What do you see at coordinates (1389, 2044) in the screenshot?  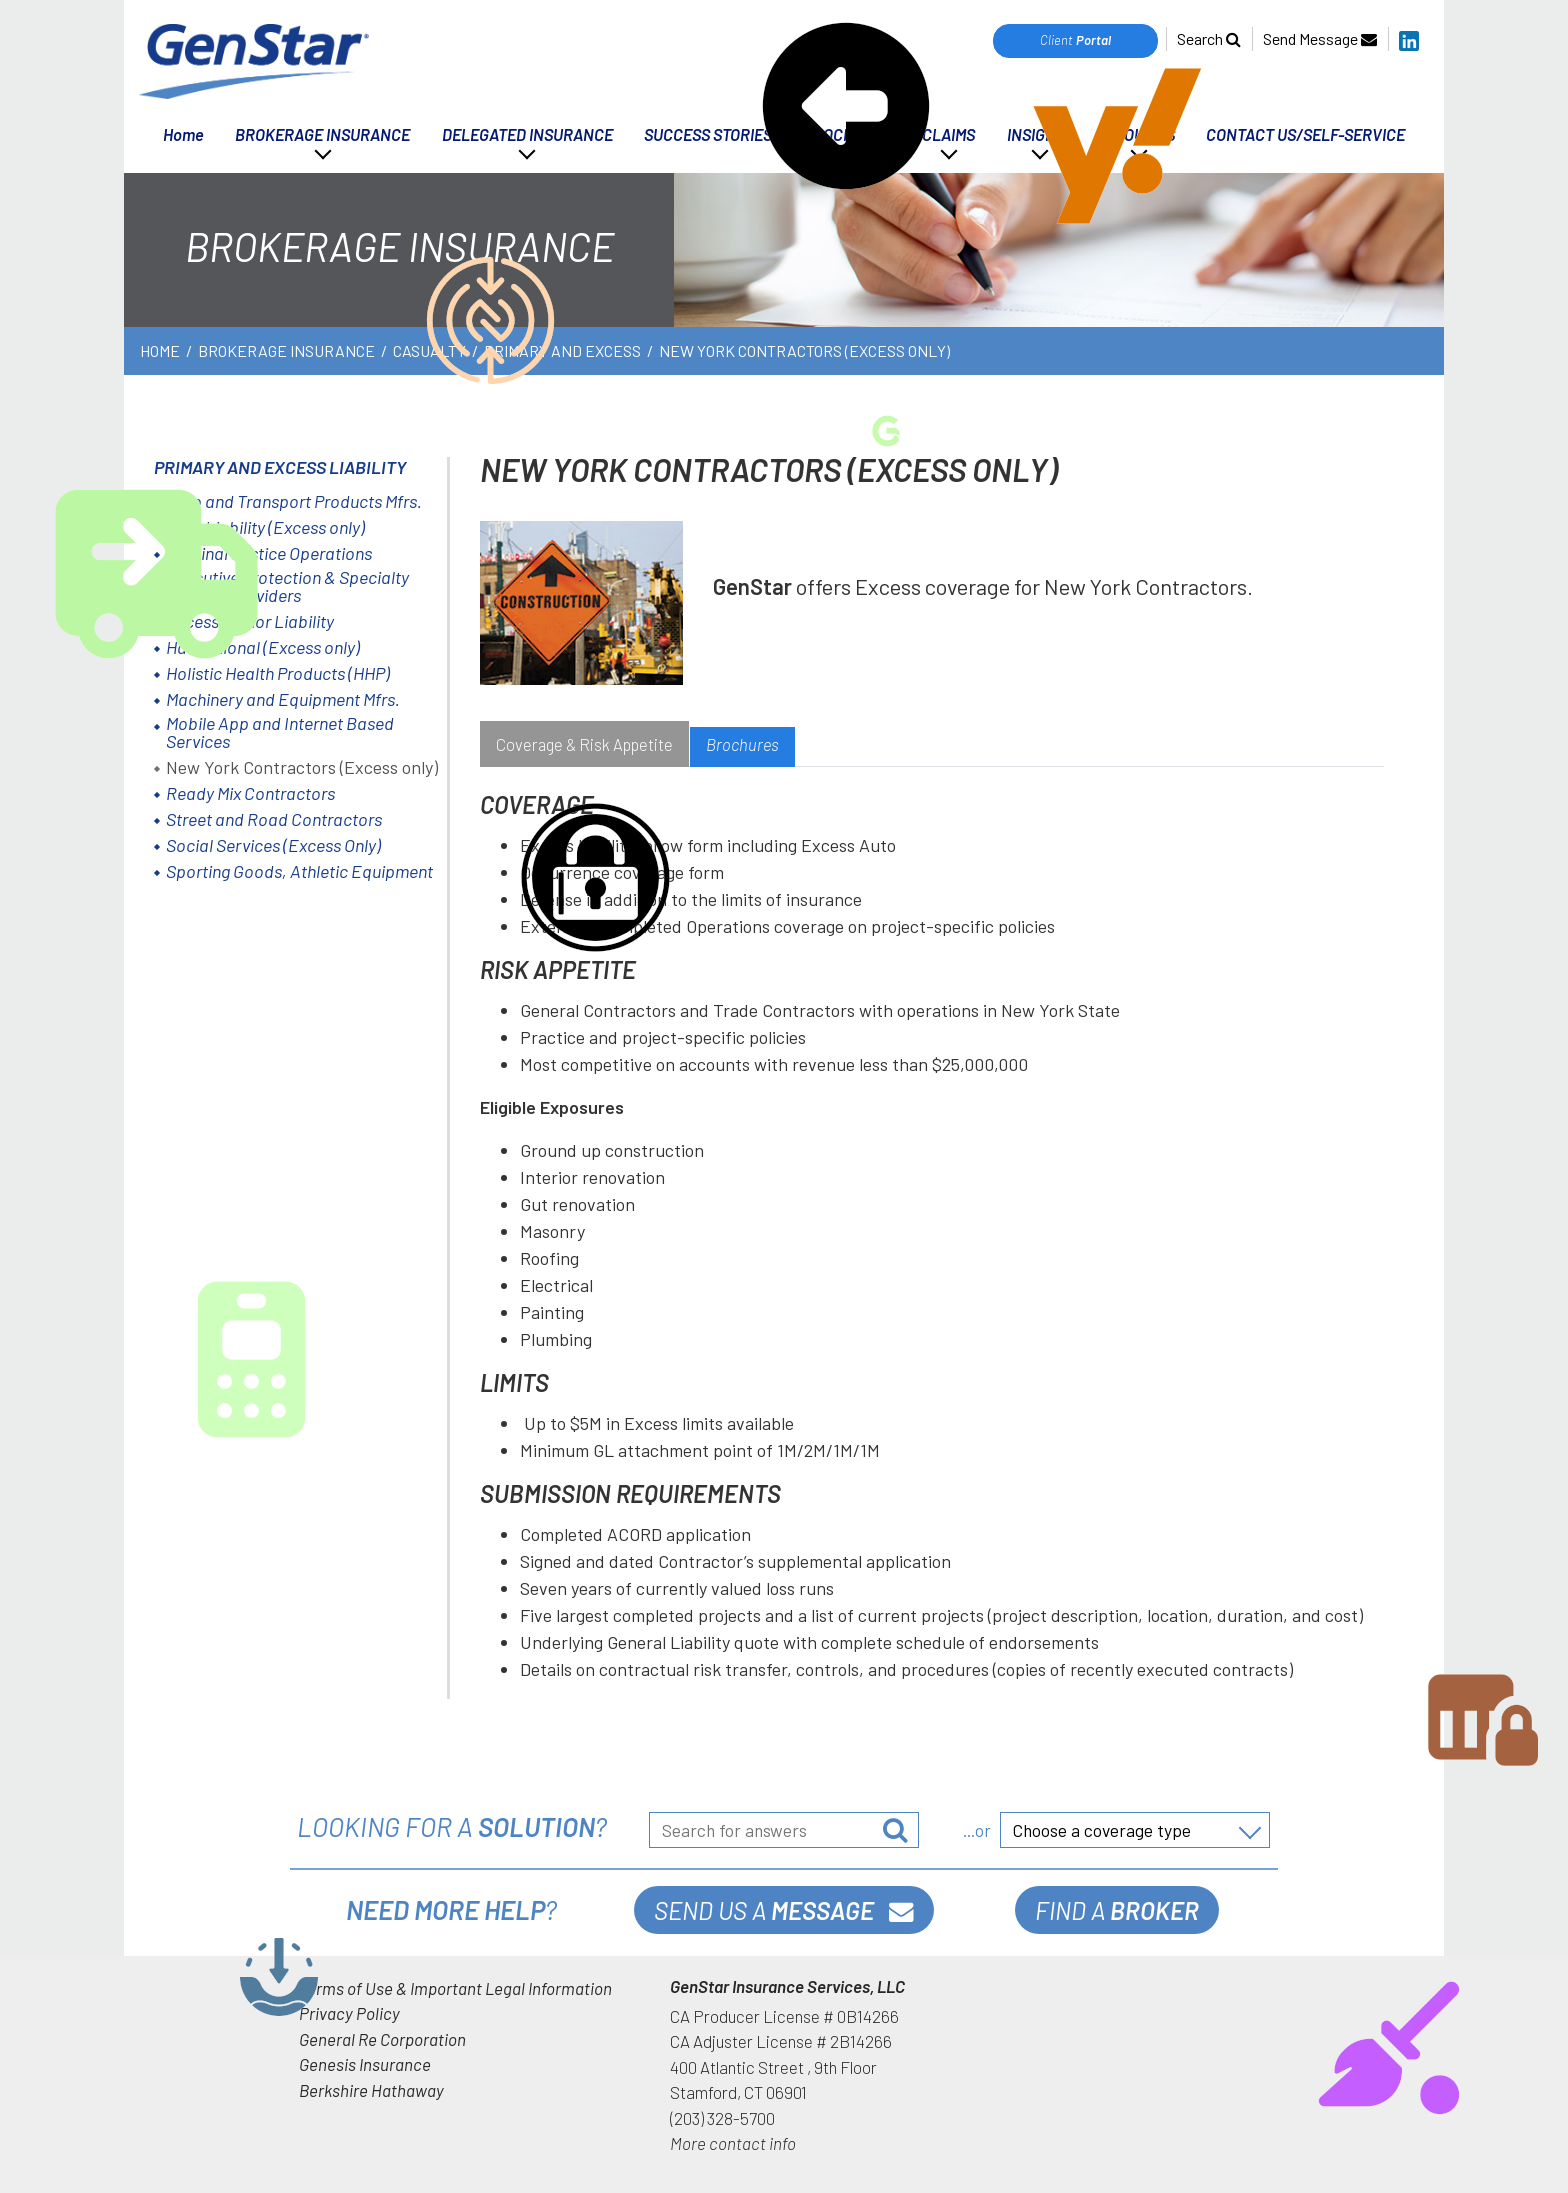 I see `access quidditch or broomstick-related games` at bounding box center [1389, 2044].